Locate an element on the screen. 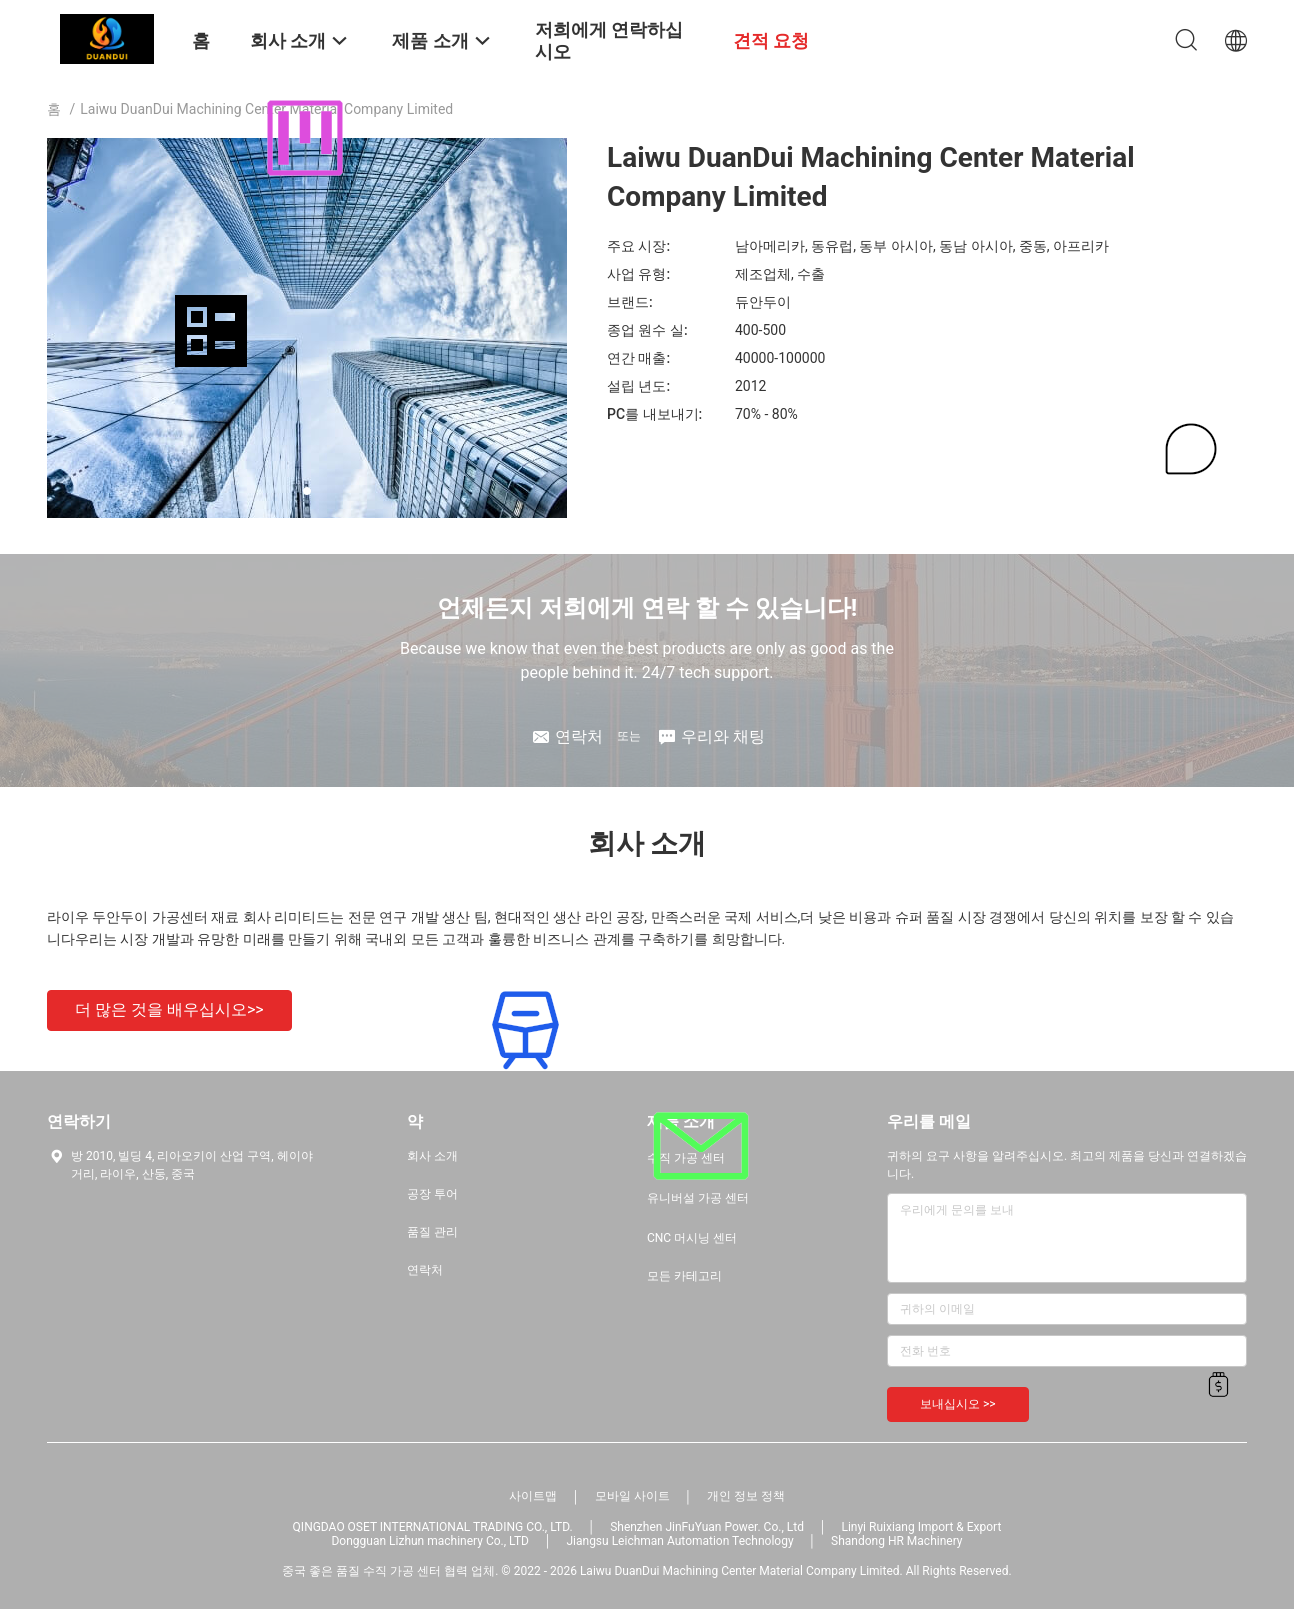 This screenshot has width=1294, height=1609. leave a tip or donation is located at coordinates (1218, 1384).